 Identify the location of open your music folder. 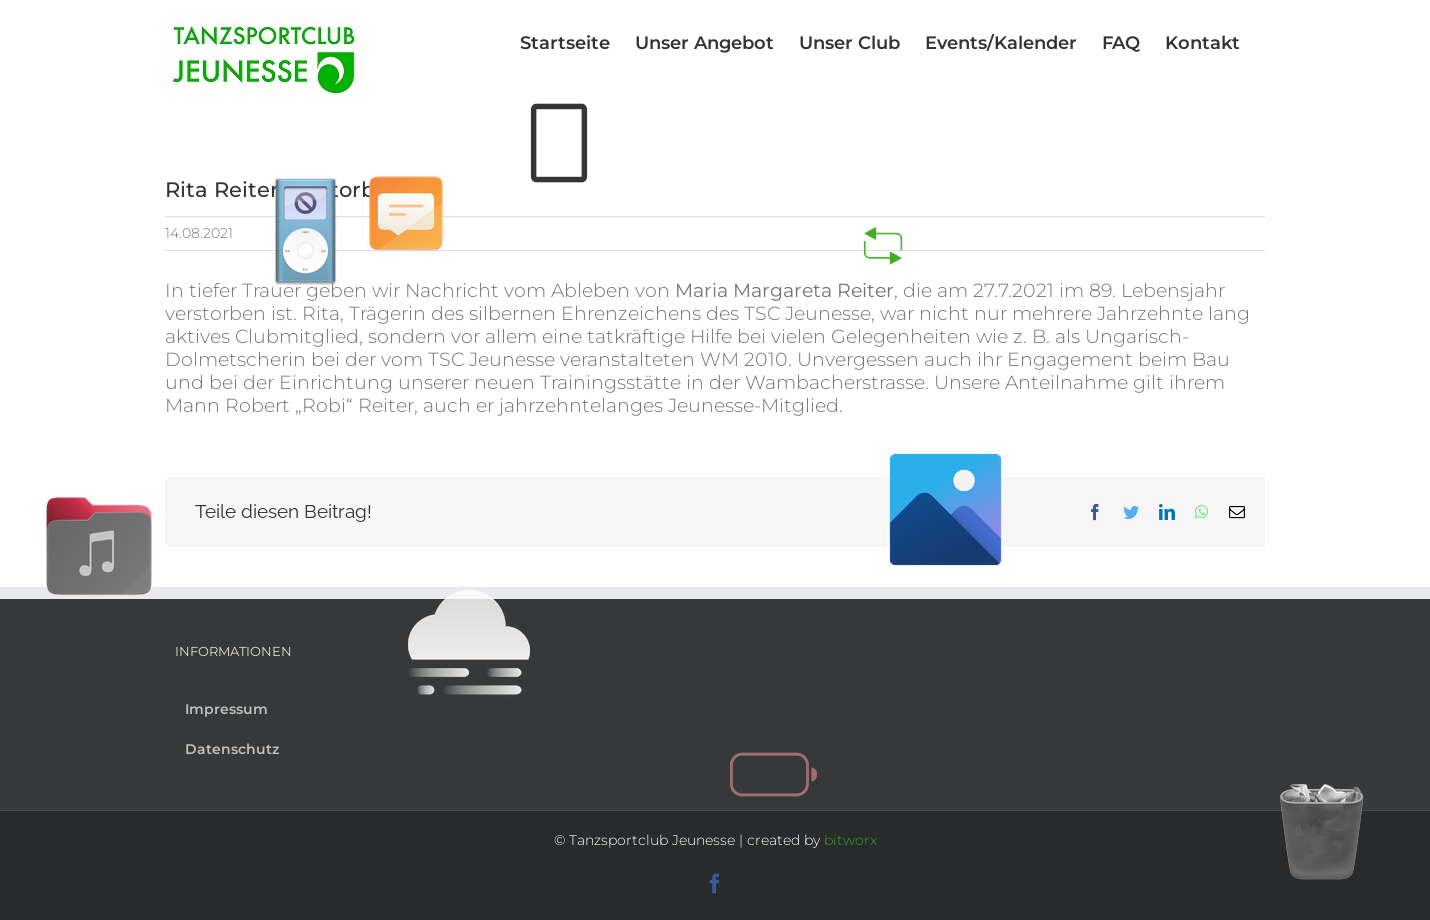
(99, 546).